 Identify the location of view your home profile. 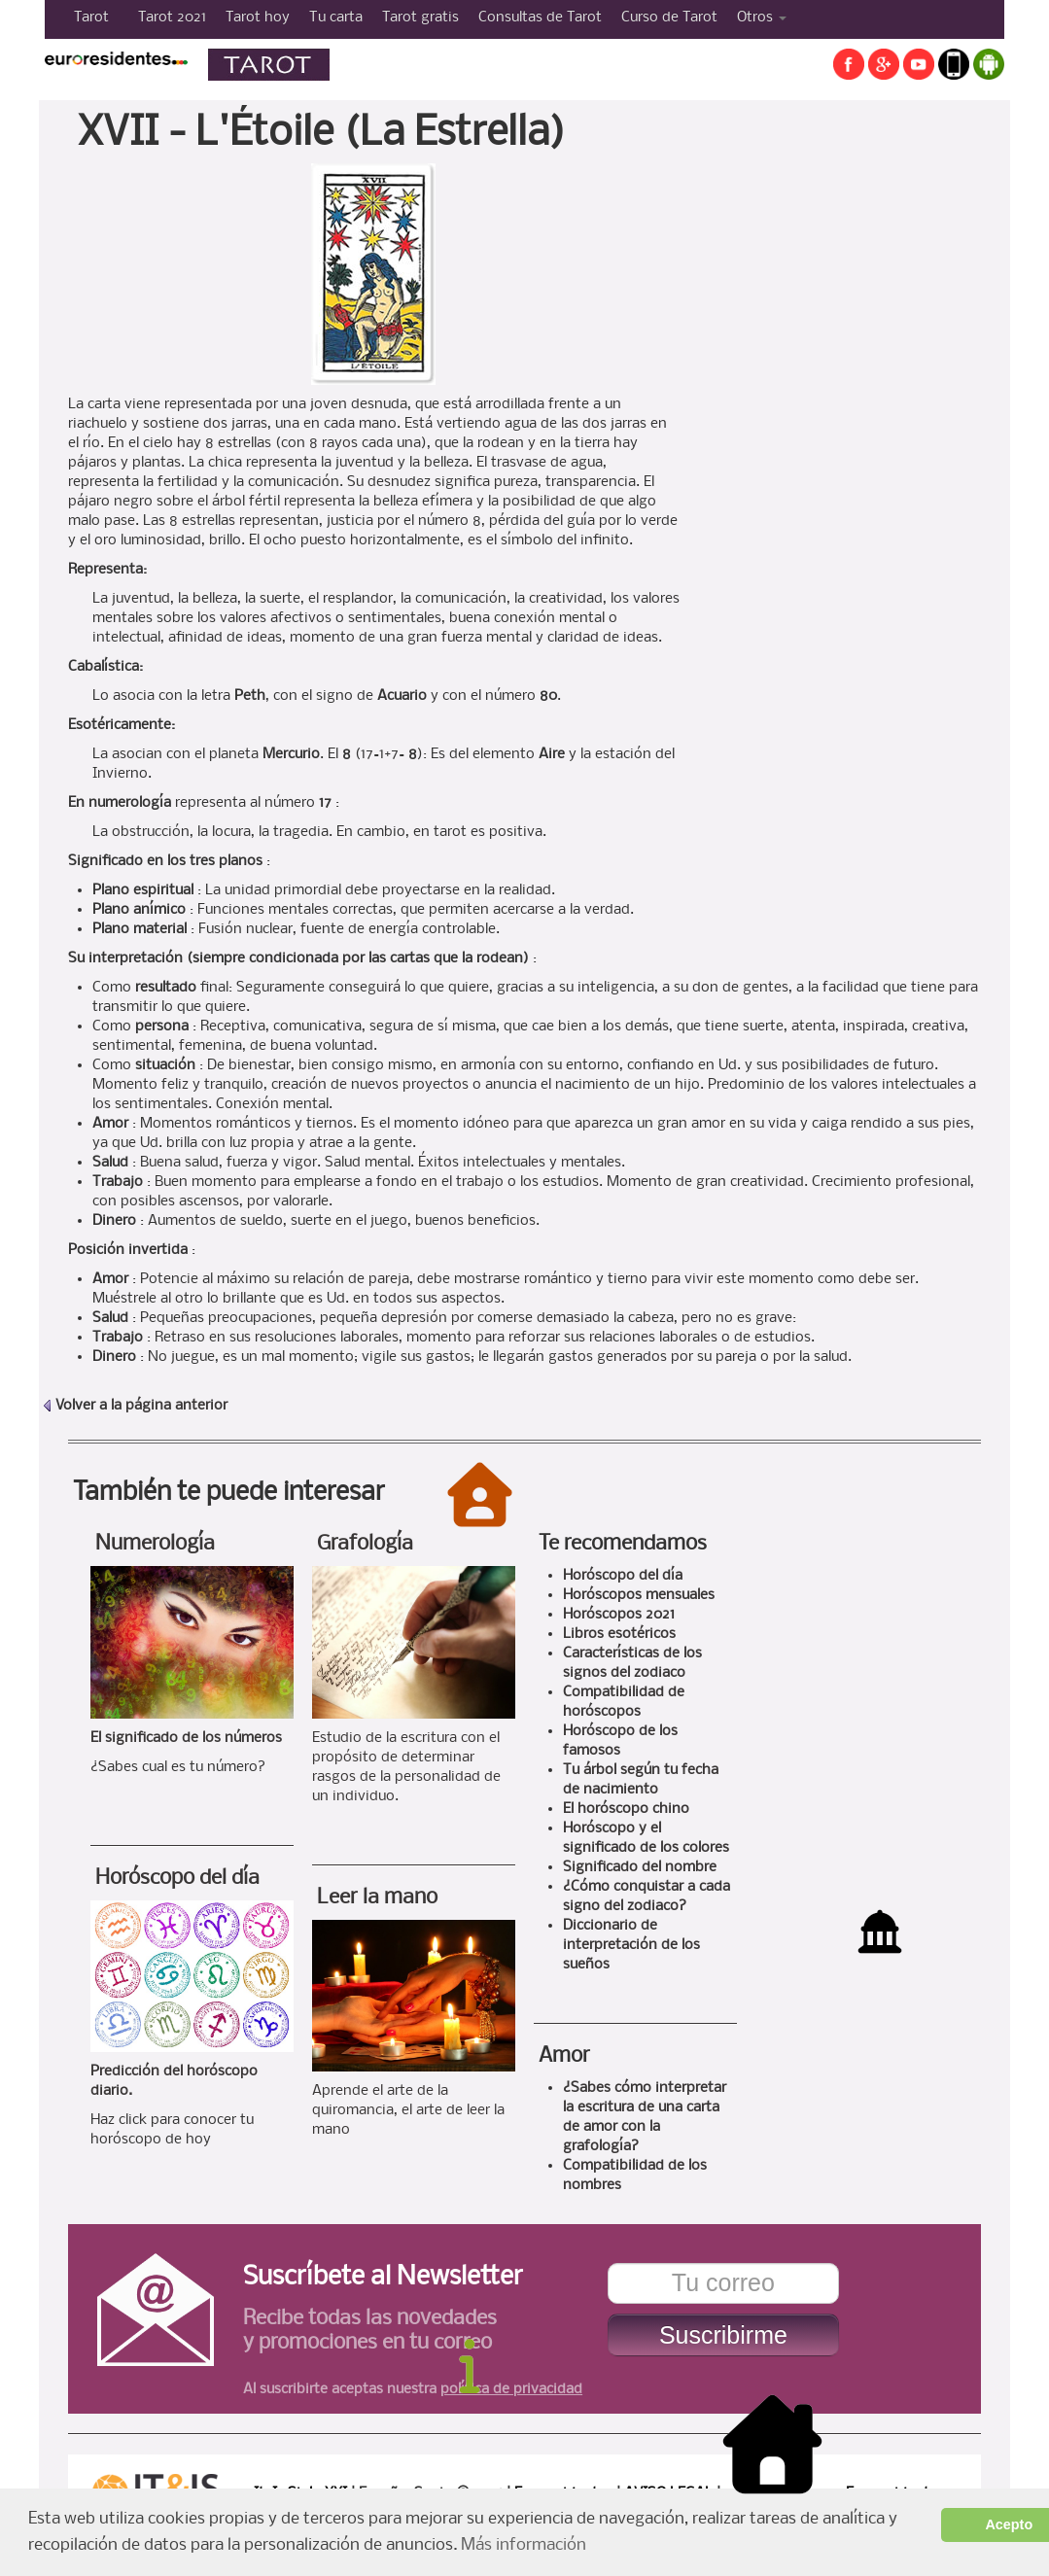
(479, 1494).